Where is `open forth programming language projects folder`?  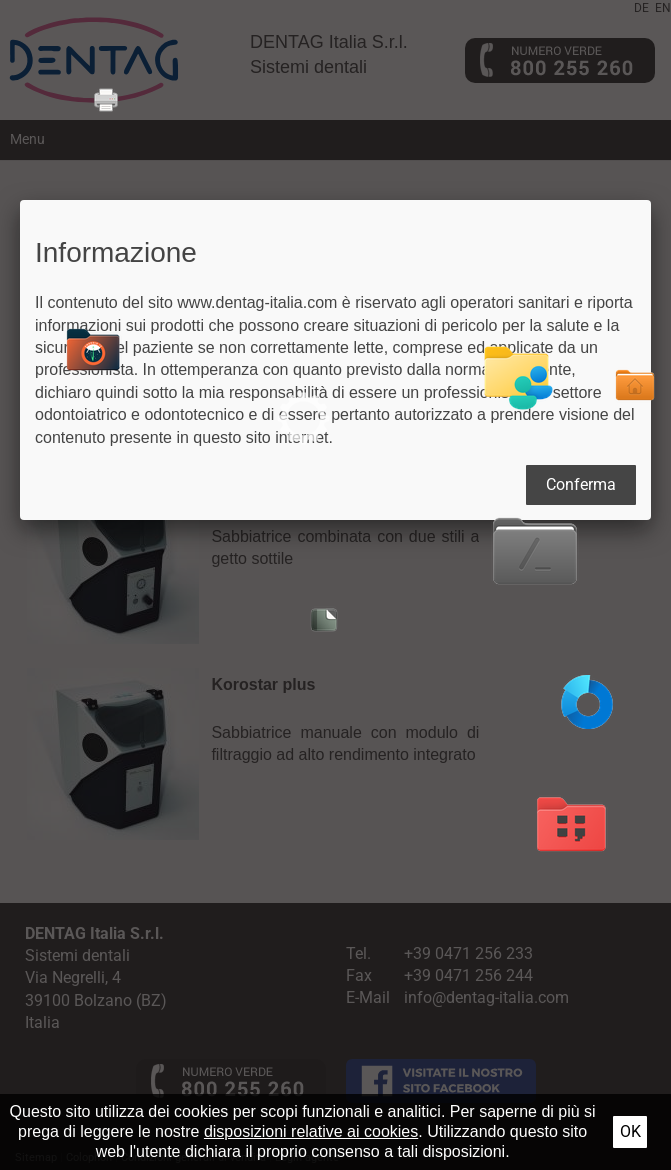
open forth programming language projects folder is located at coordinates (571, 826).